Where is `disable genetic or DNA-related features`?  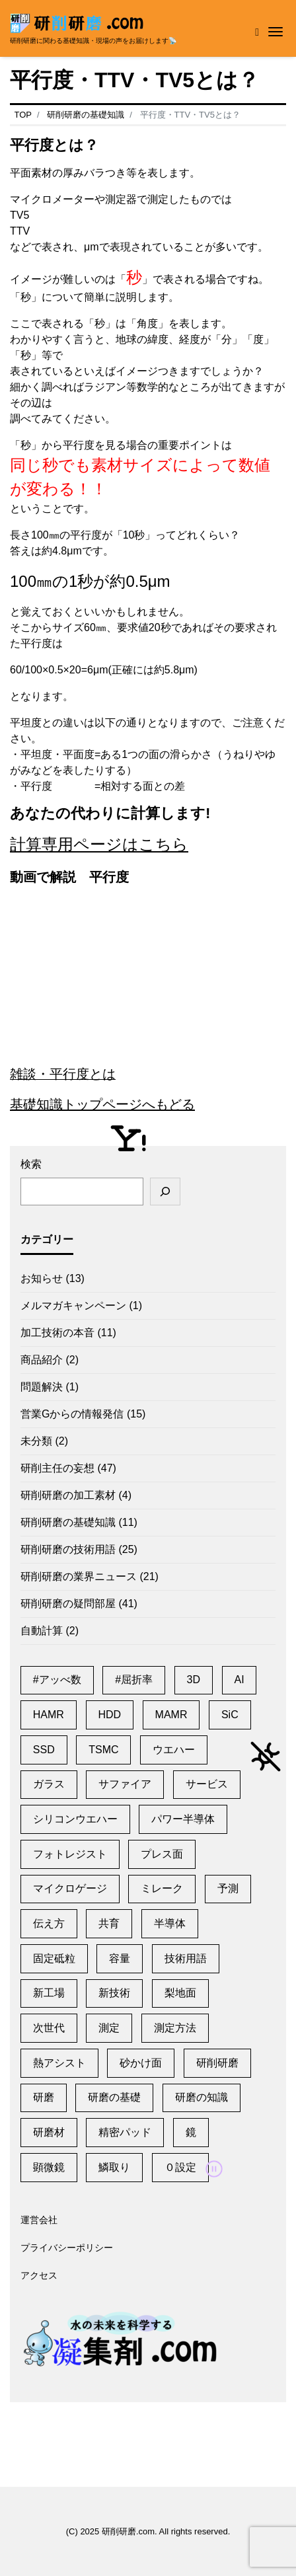
disable genetic or DNA-related features is located at coordinates (266, 1757).